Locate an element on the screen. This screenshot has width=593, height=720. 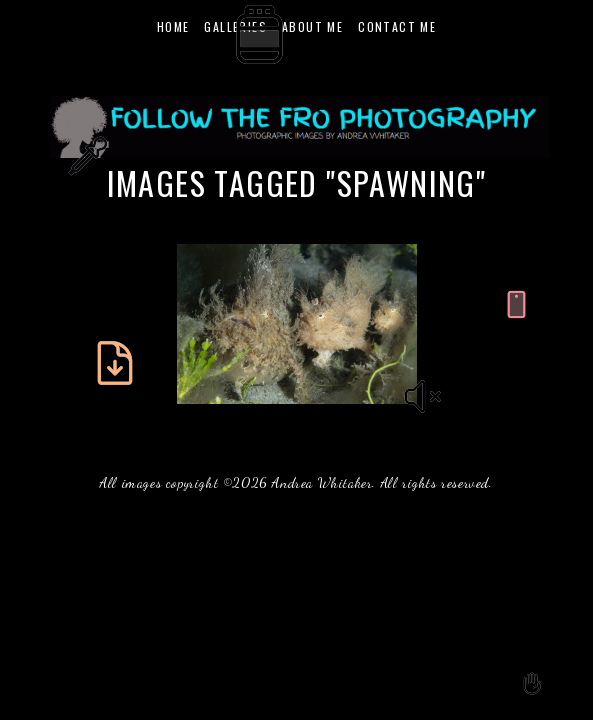
download a document or file is located at coordinates (115, 363).